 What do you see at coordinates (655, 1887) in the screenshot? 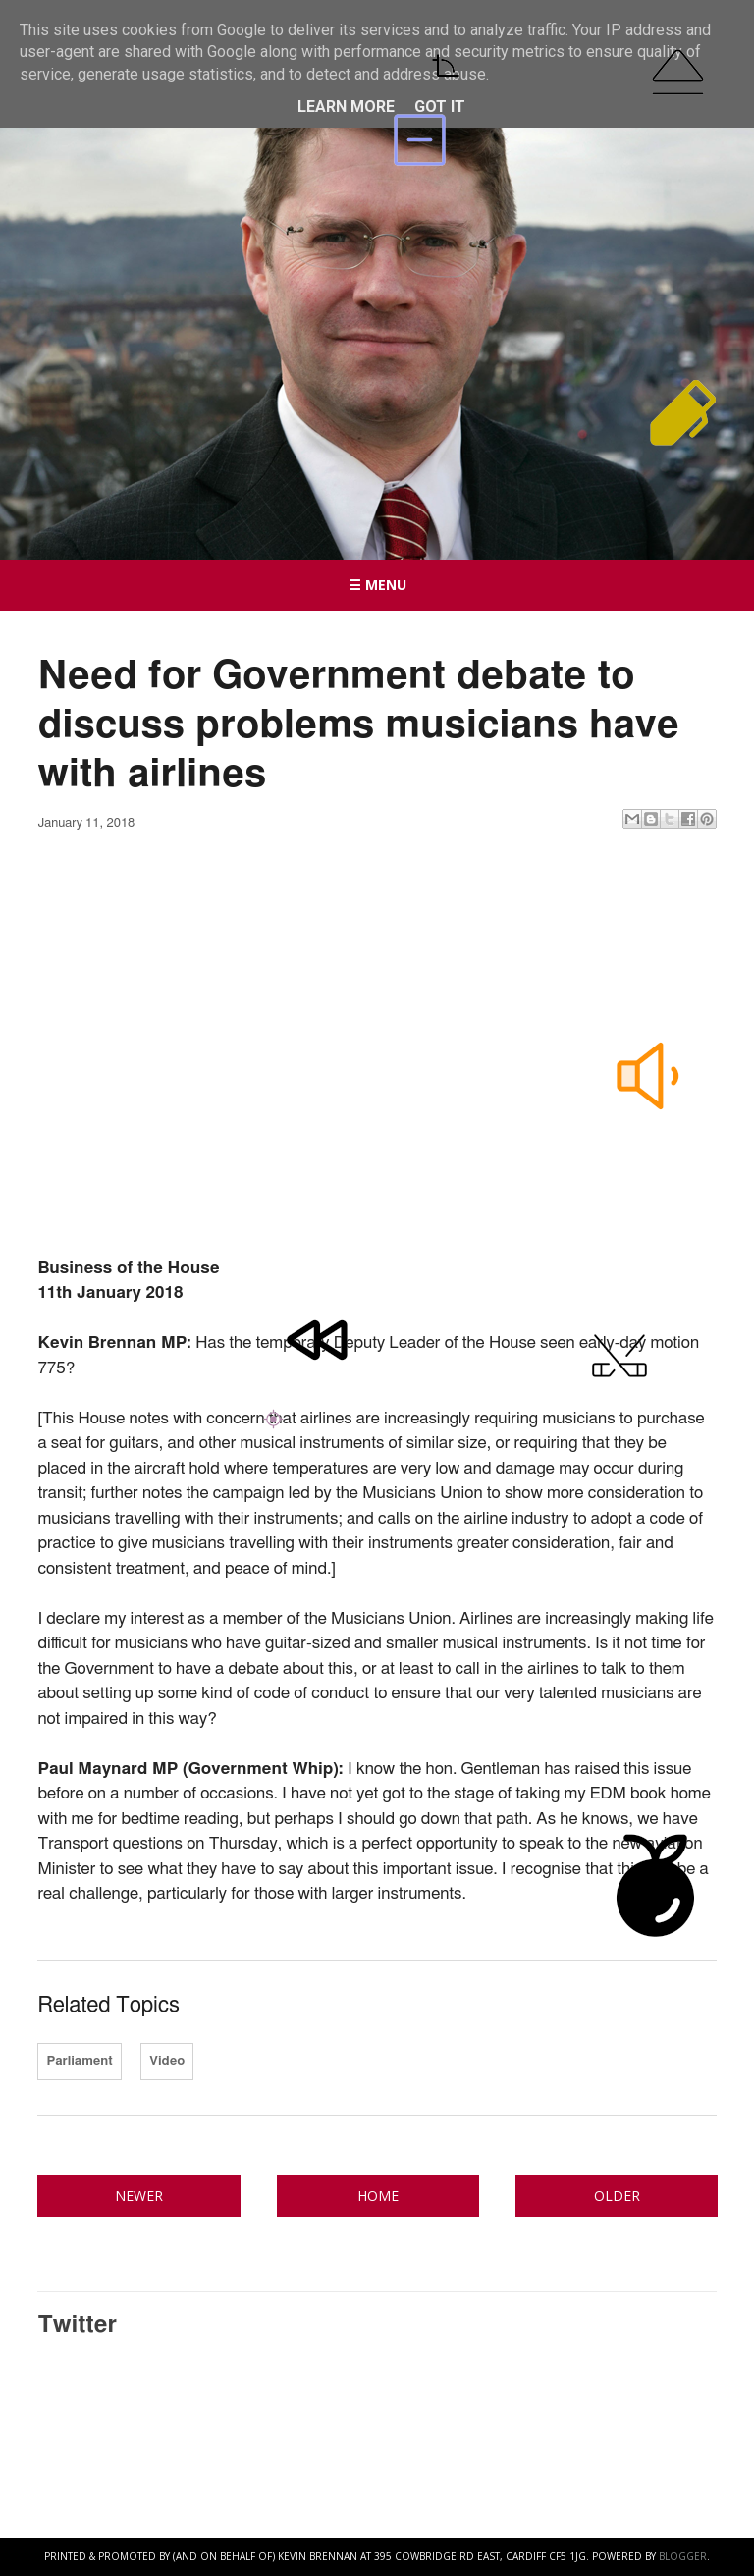
I see `indicates fruit or produce category` at bounding box center [655, 1887].